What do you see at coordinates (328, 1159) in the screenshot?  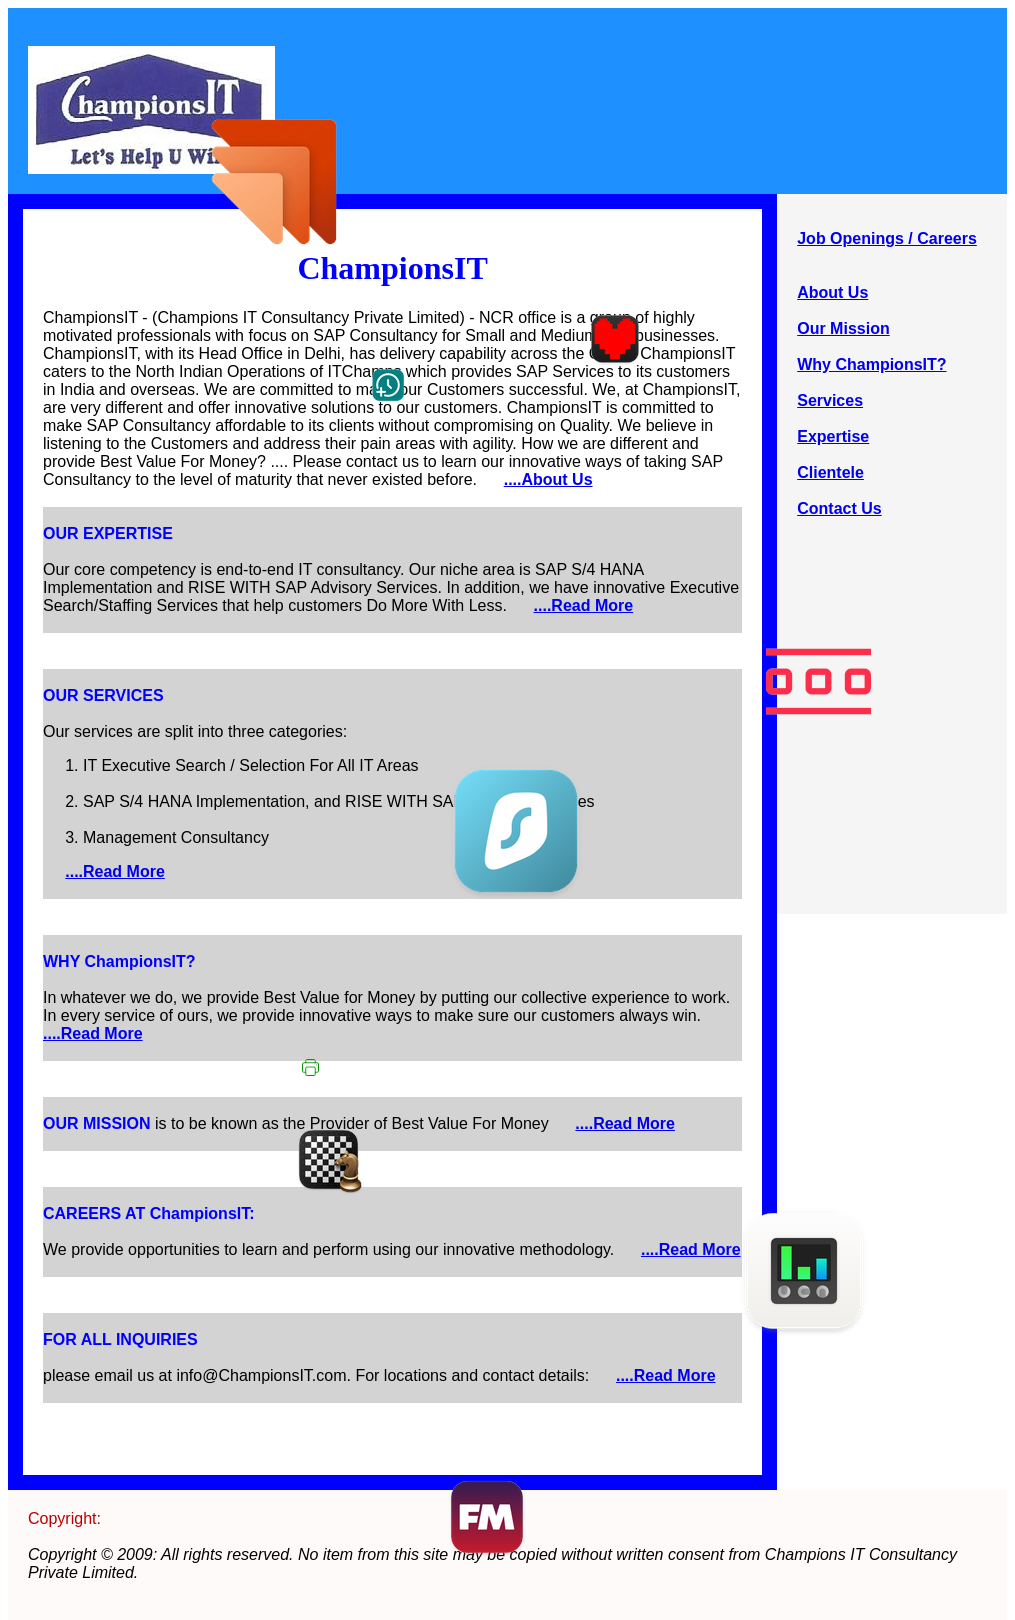 I see `open the chess app` at bounding box center [328, 1159].